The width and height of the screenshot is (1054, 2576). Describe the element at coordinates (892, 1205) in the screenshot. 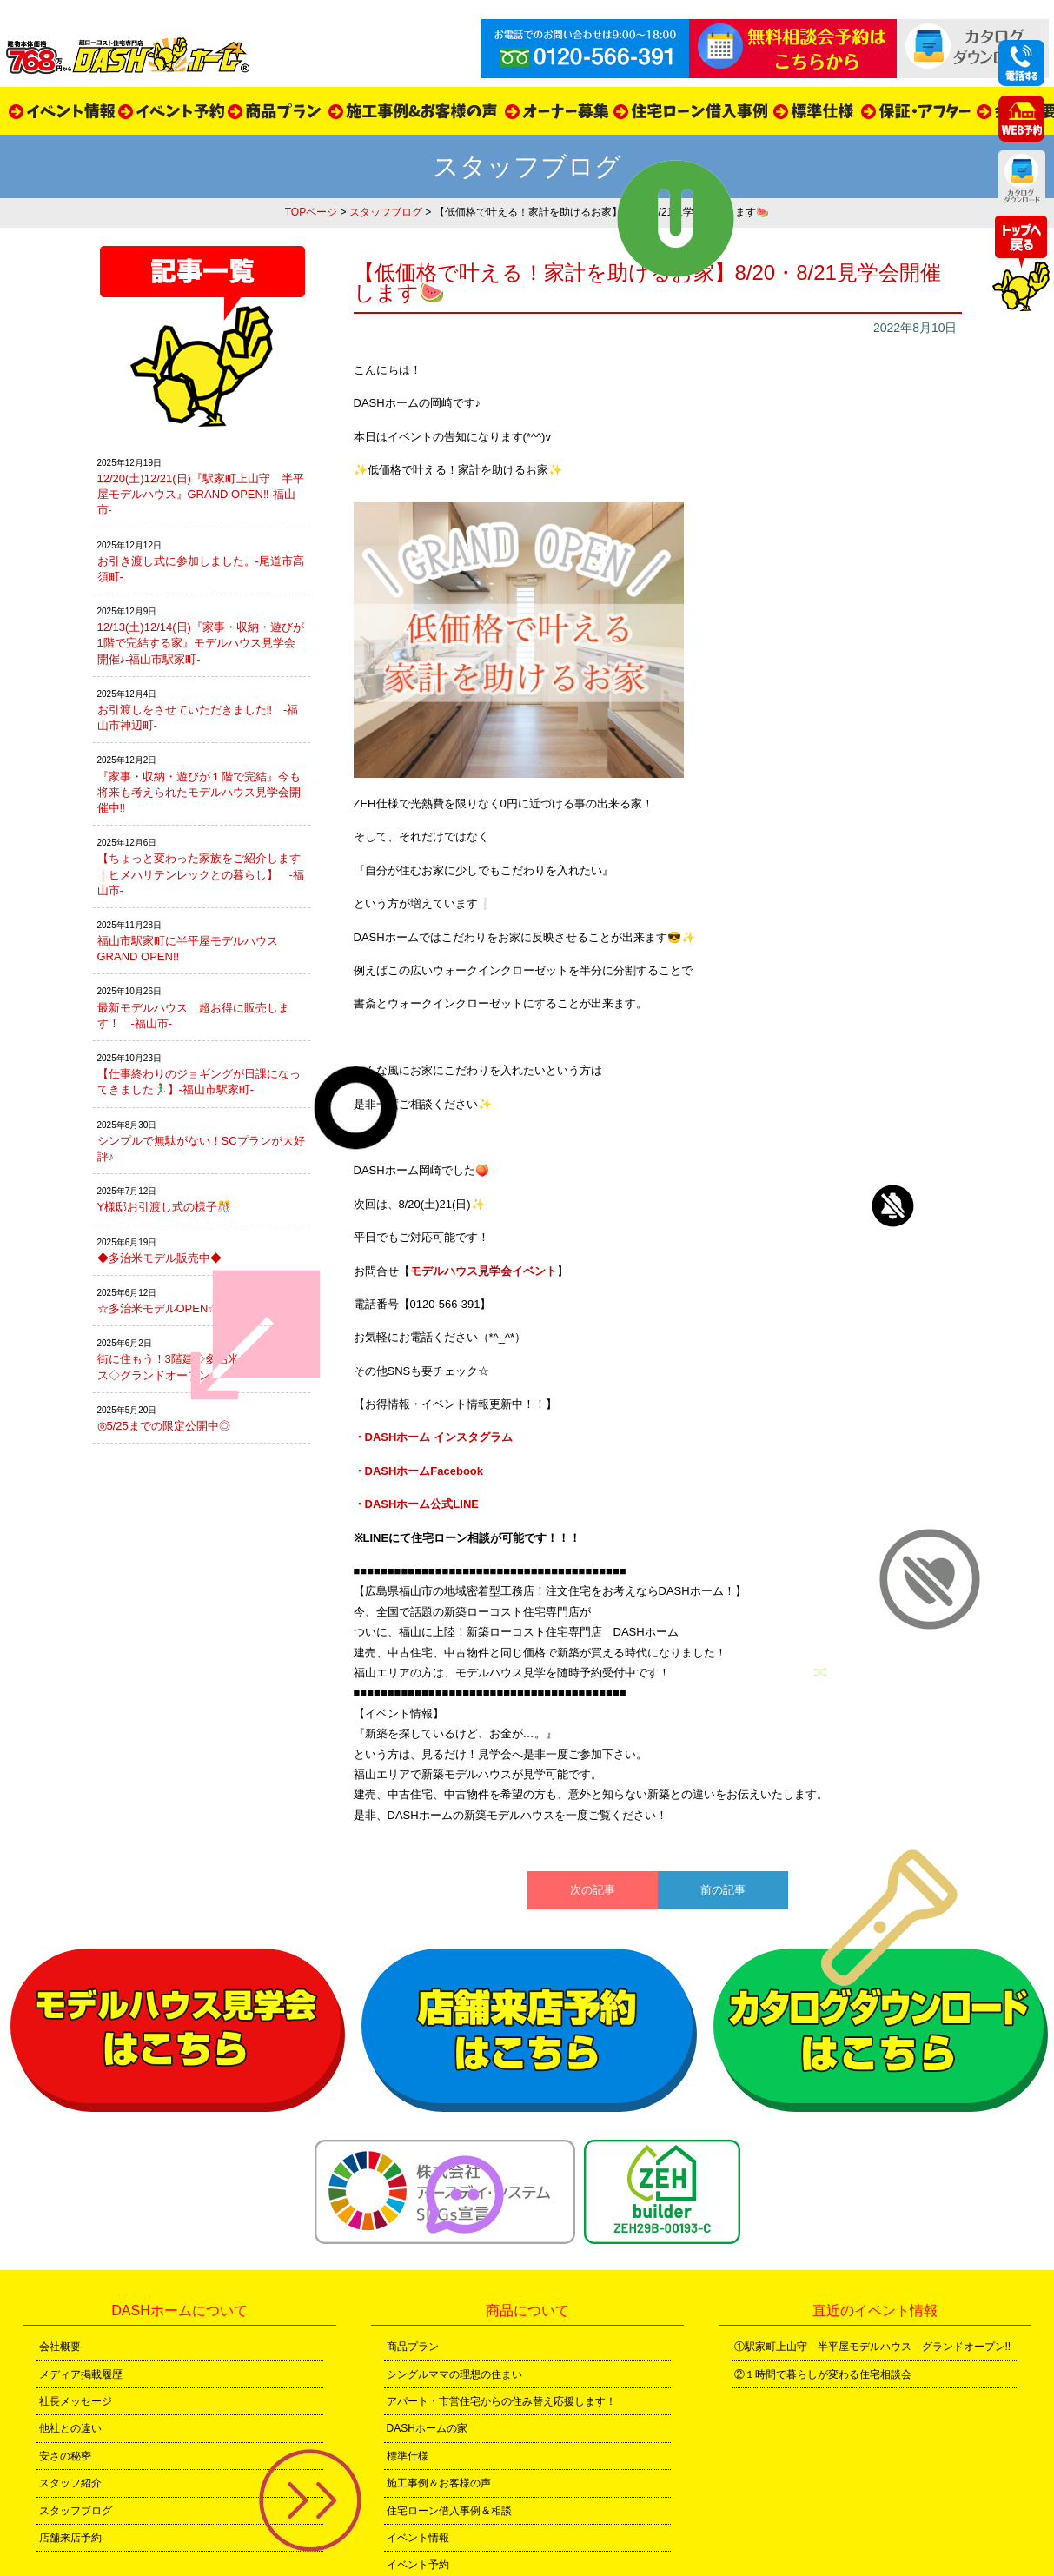

I see `mute notifications` at that location.